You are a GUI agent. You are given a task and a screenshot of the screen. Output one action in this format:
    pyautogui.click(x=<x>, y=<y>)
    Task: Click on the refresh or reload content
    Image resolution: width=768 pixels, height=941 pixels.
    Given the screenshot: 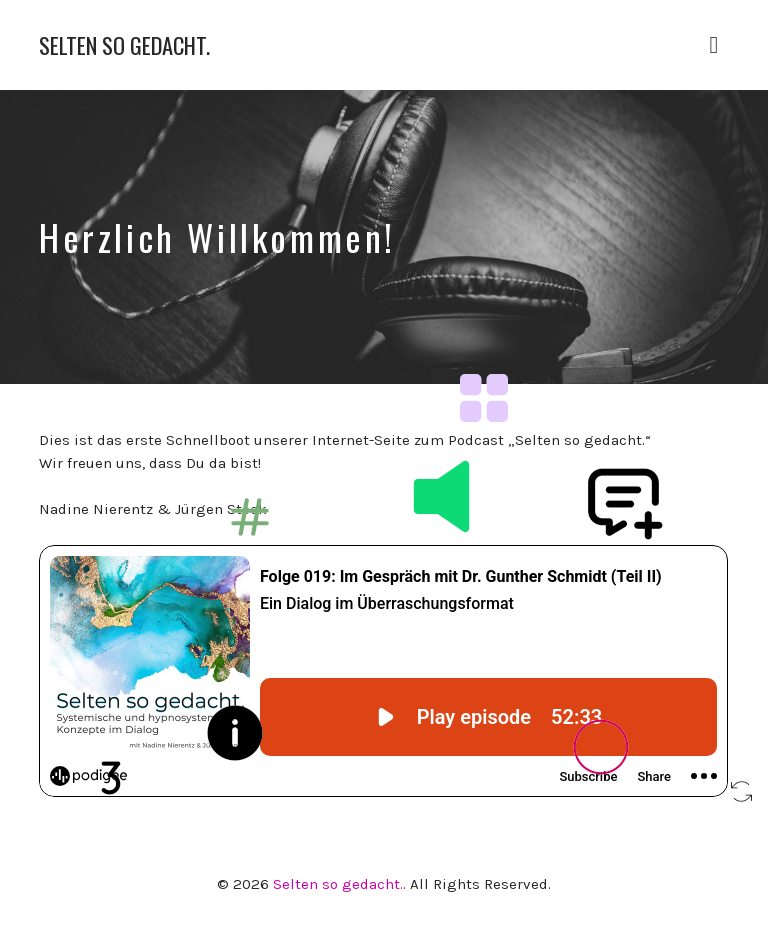 What is the action you would take?
    pyautogui.click(x=741, y=791)
    